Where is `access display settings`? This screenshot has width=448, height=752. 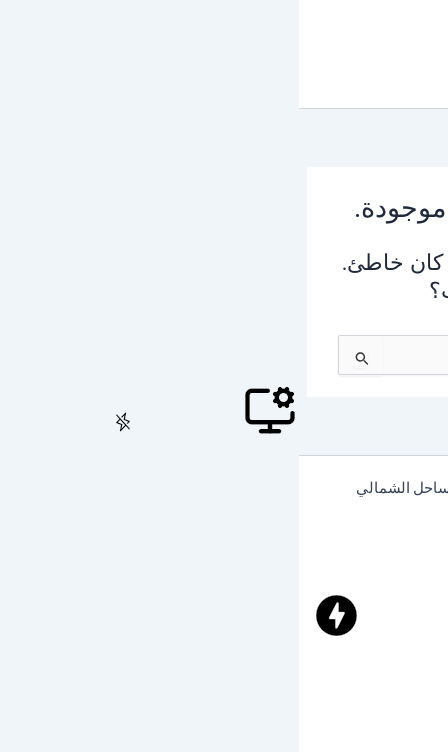
access display settings is located at coordinates (270, 411).